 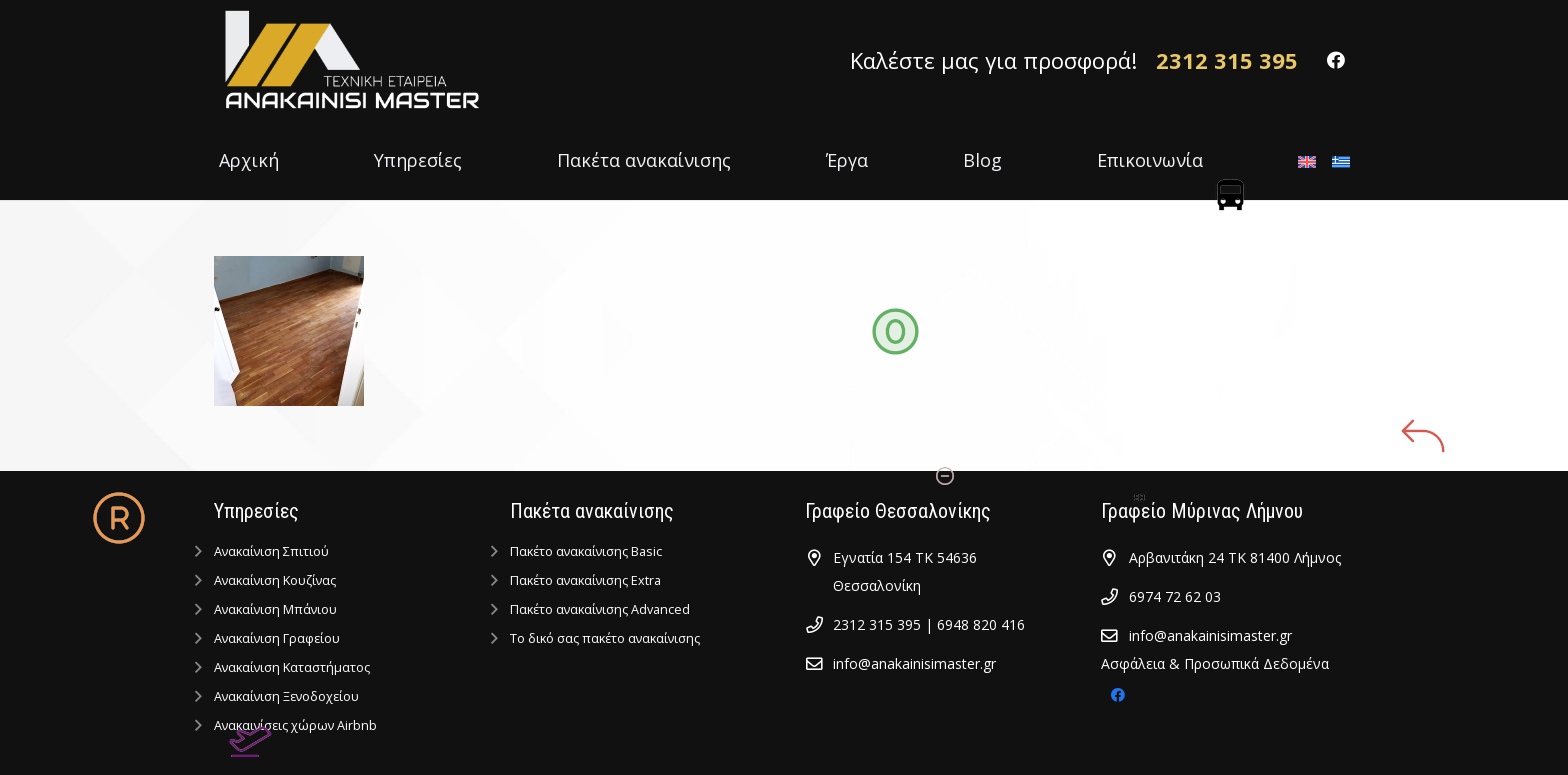 I want to click on view bus routes and schedules, so click(x=1230, y=195).